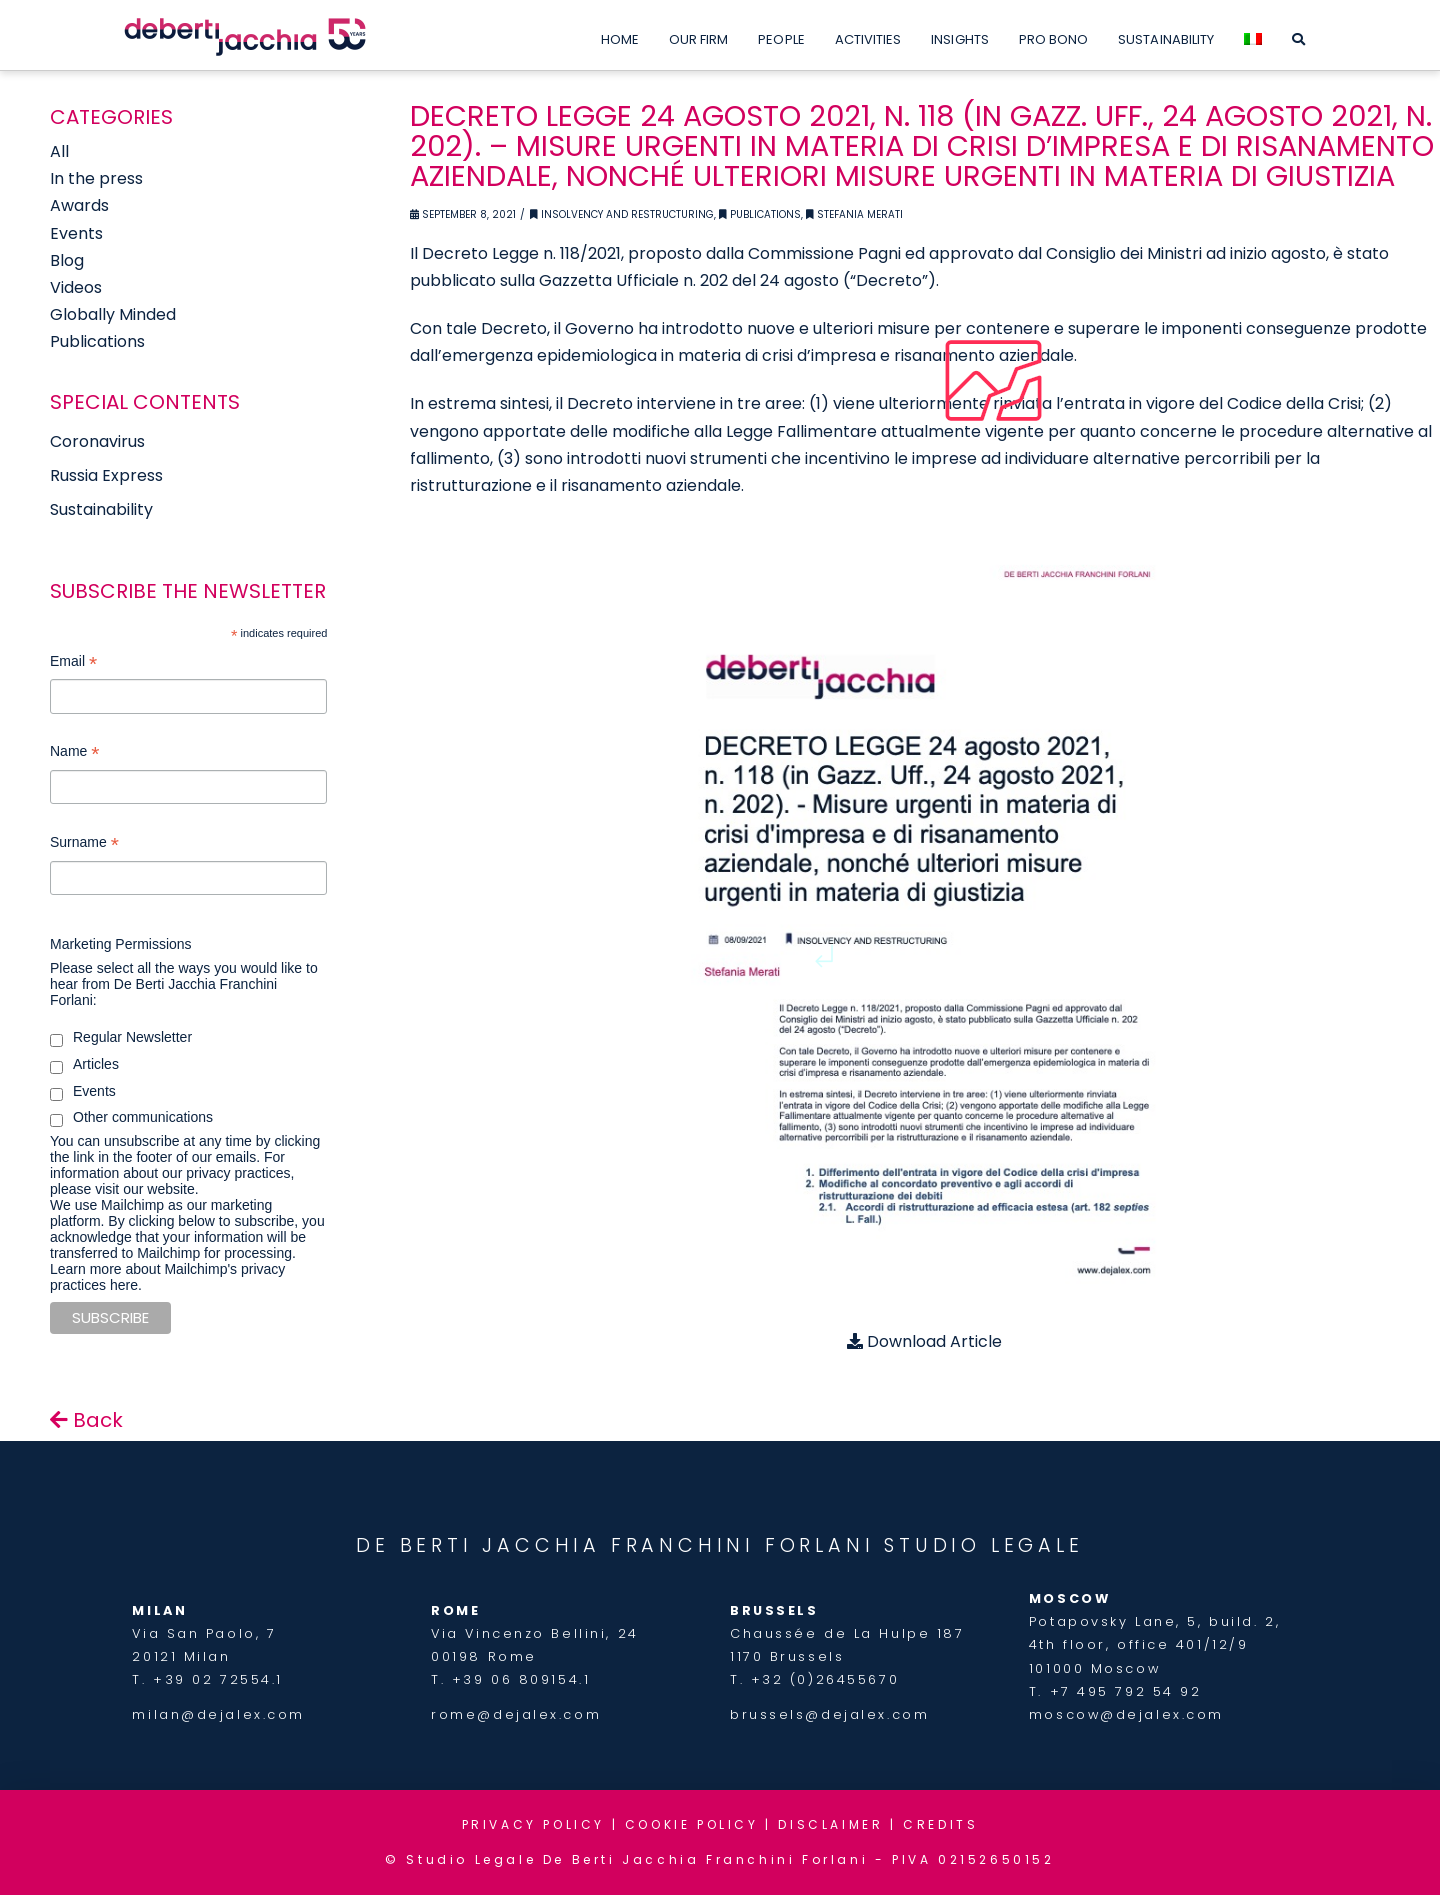  Describe the element at coordinates (825, 956) in the screenshot. I see `return or enter key` at that location.